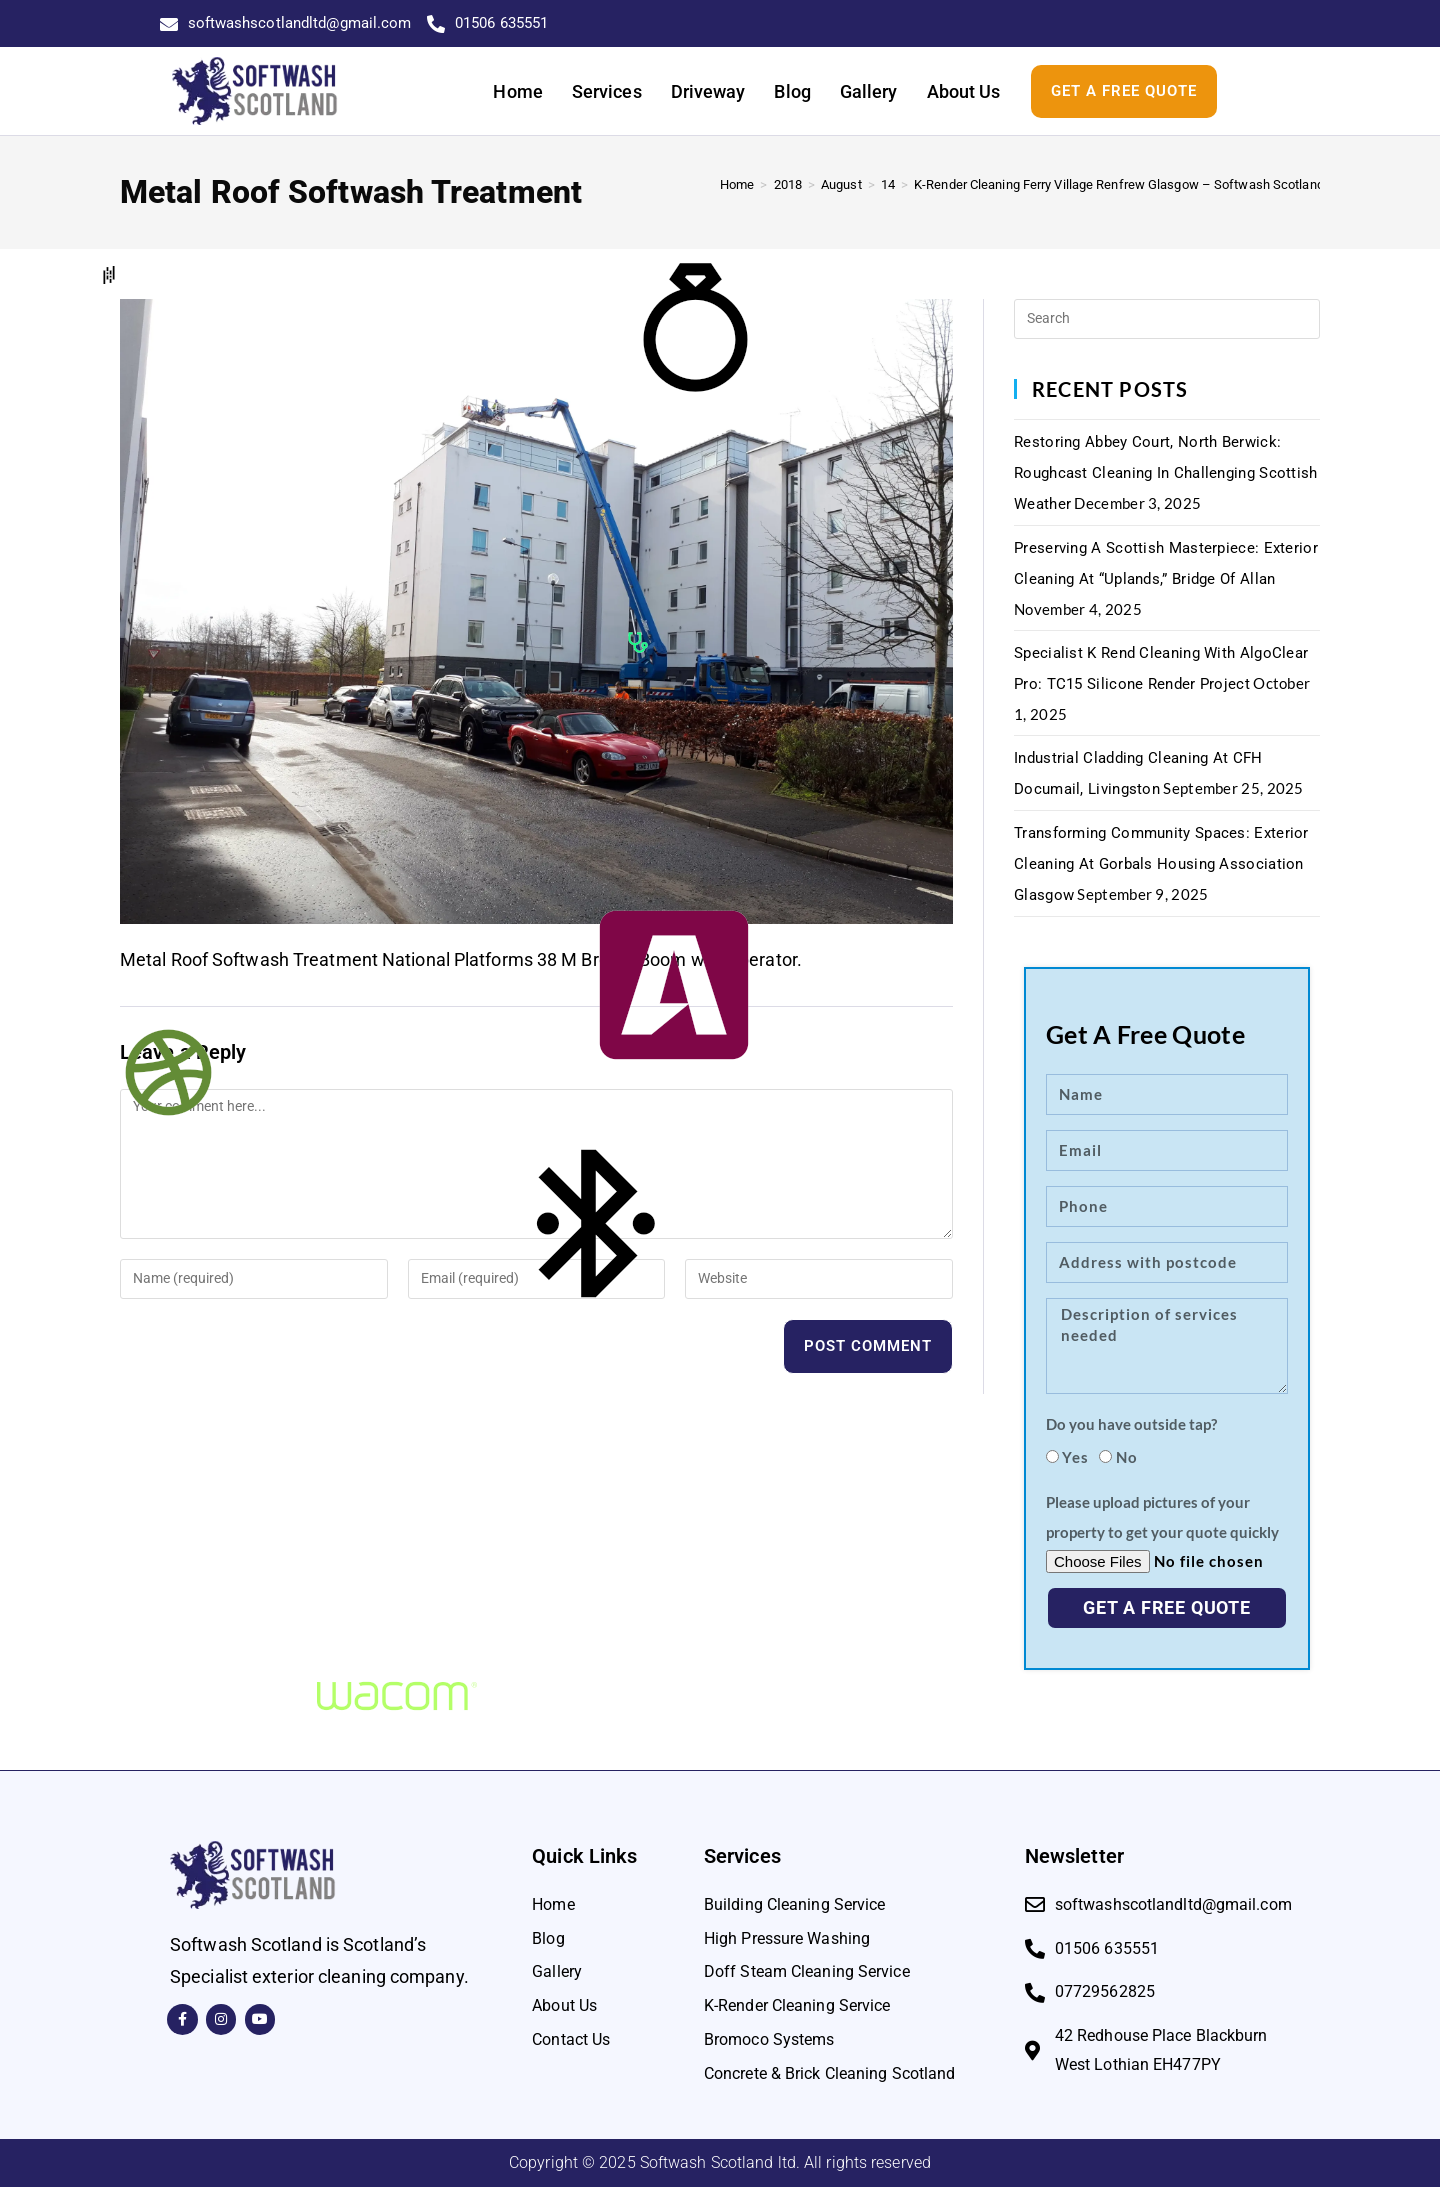 Image resolution: width=1440 pixels, height=2187 pixels. Describe the element at coordinates (674, 985) in the screenshot. I see `buysellads logo` at that location.